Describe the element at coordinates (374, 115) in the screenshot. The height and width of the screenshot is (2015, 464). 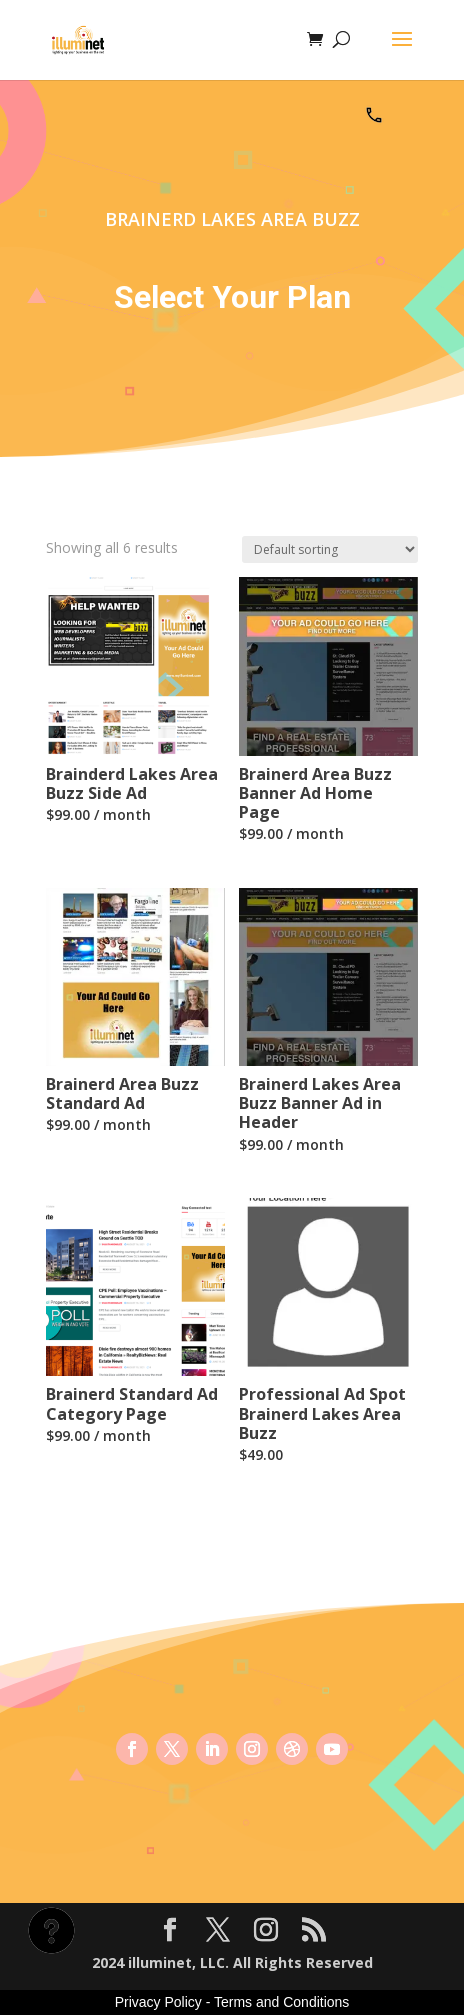
I see `make a phone call` at that location.